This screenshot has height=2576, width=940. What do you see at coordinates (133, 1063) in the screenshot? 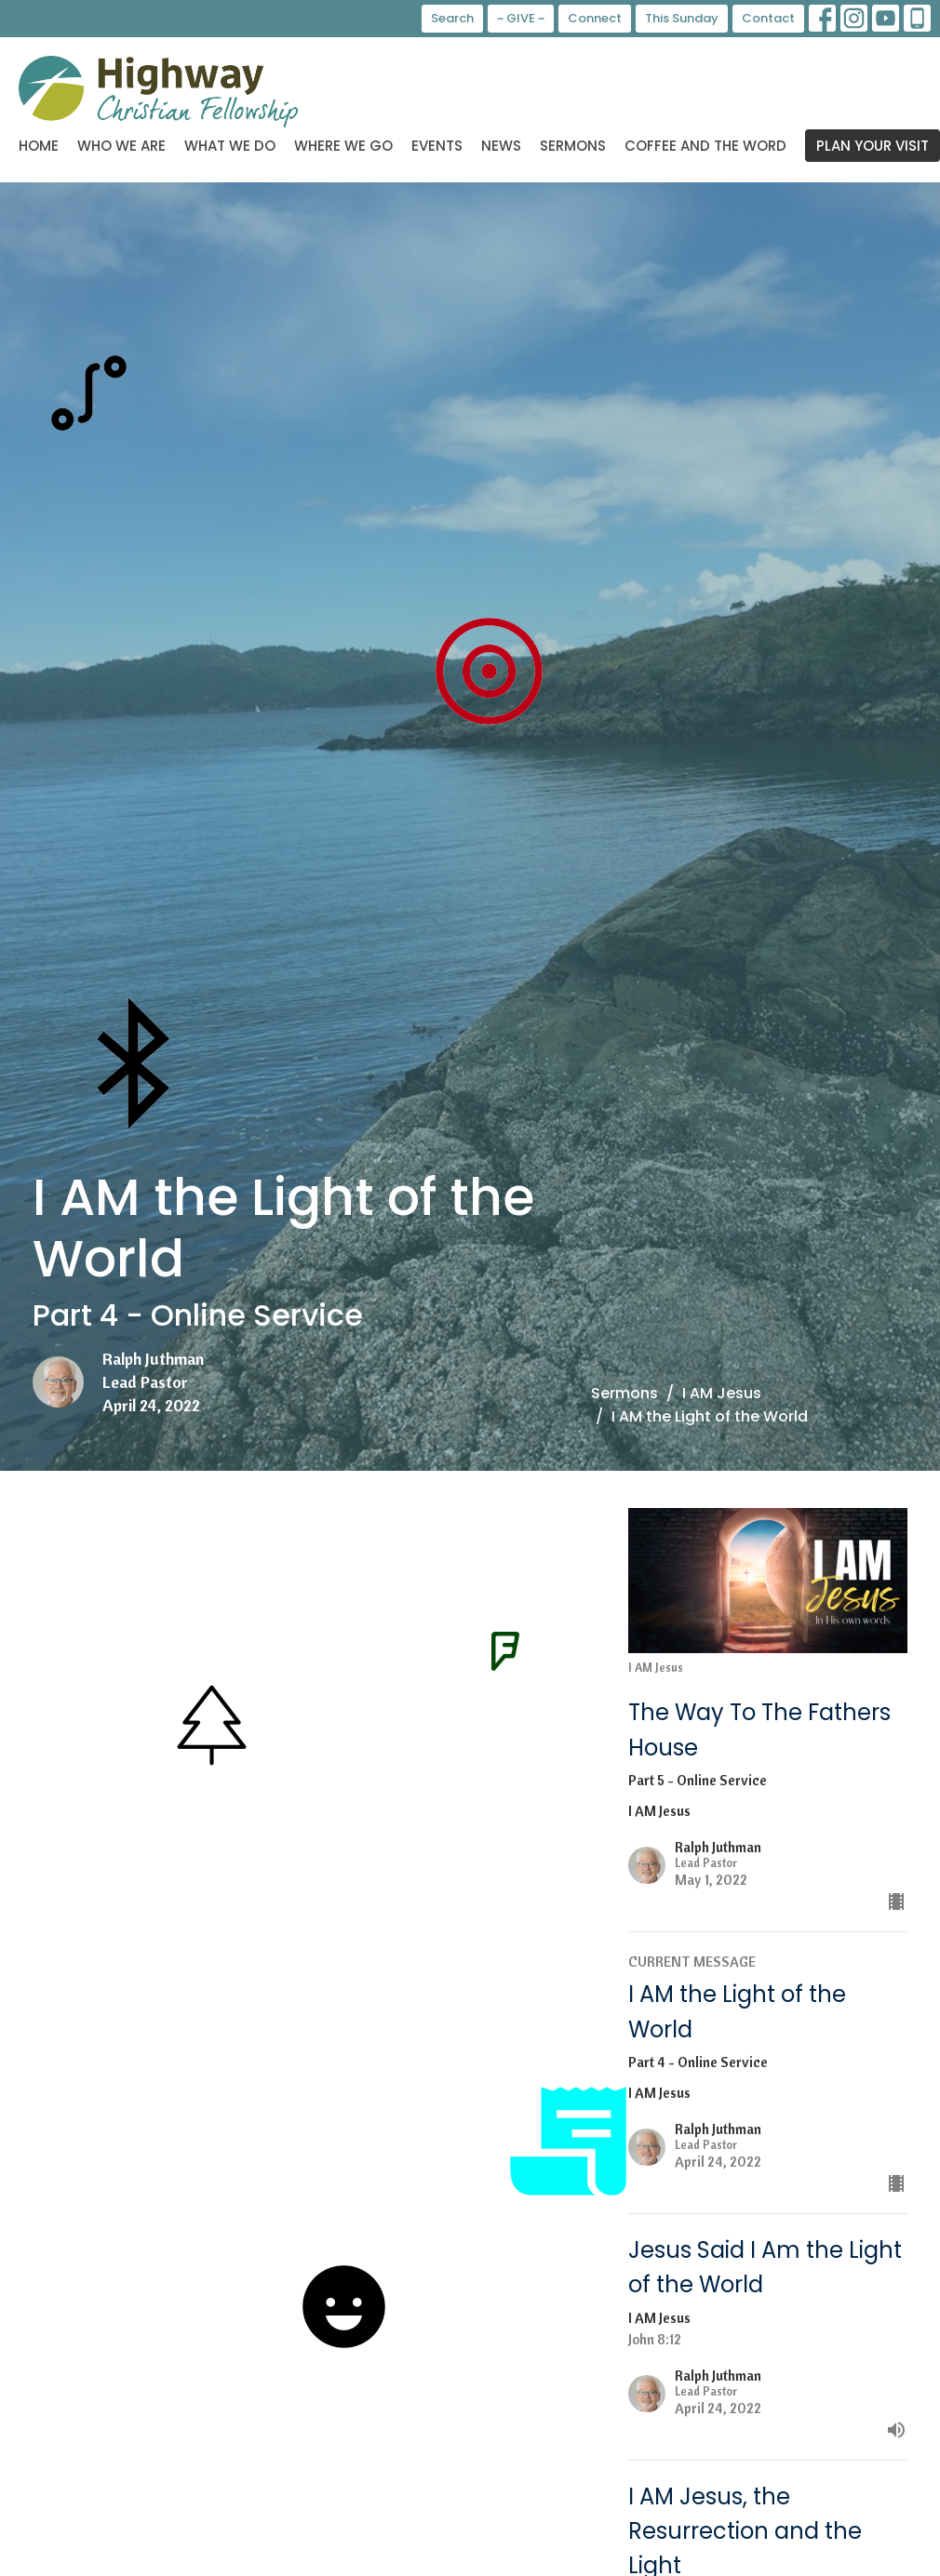
I see `toggle bluetooth connectivity on or off` at bounding box center [133, 1063].